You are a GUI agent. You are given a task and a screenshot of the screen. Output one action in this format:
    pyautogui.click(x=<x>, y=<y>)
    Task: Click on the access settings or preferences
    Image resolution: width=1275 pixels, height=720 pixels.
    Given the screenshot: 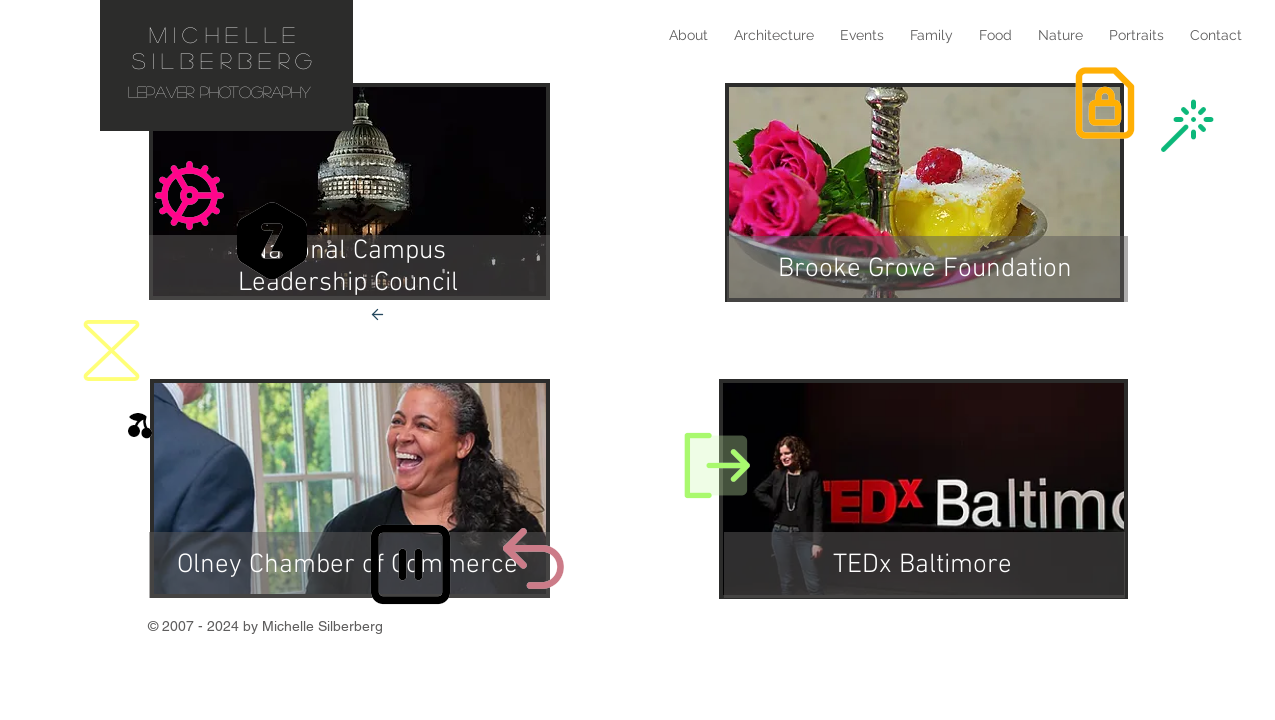 What is the action you would take?
    pyautogui.click(x=189, y=195)
    